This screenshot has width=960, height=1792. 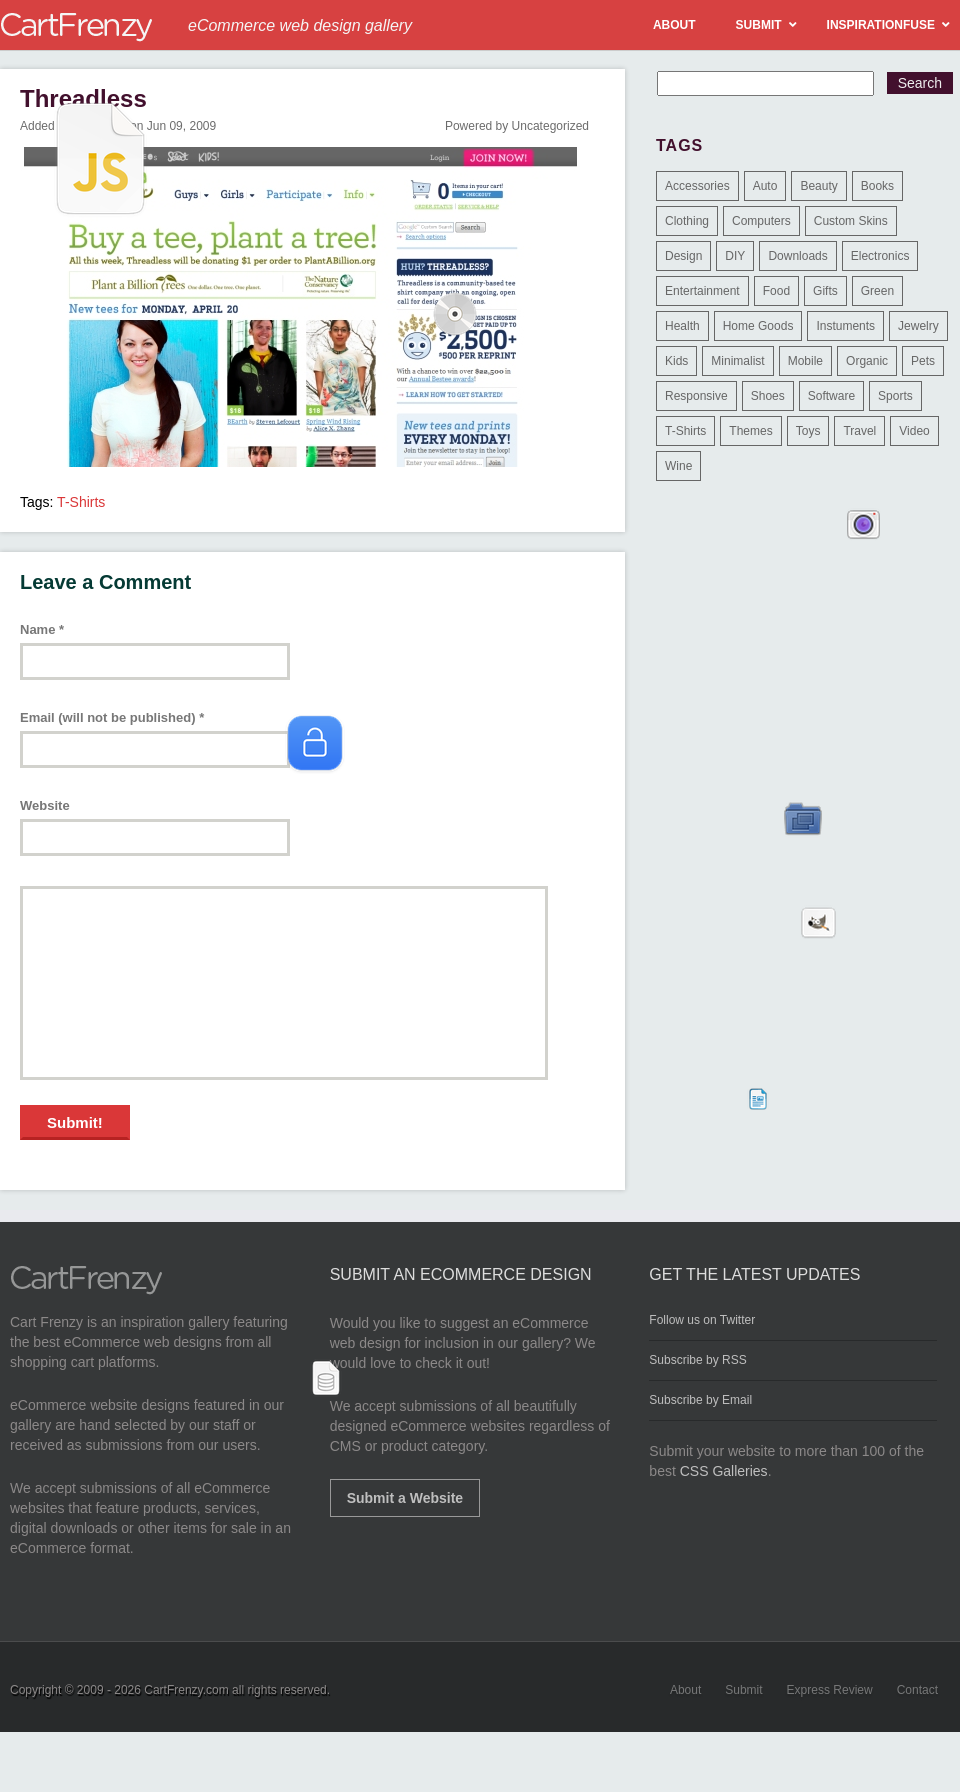 I want to click on access CD/DVD drive or optical media, so click(x=455, y=314).